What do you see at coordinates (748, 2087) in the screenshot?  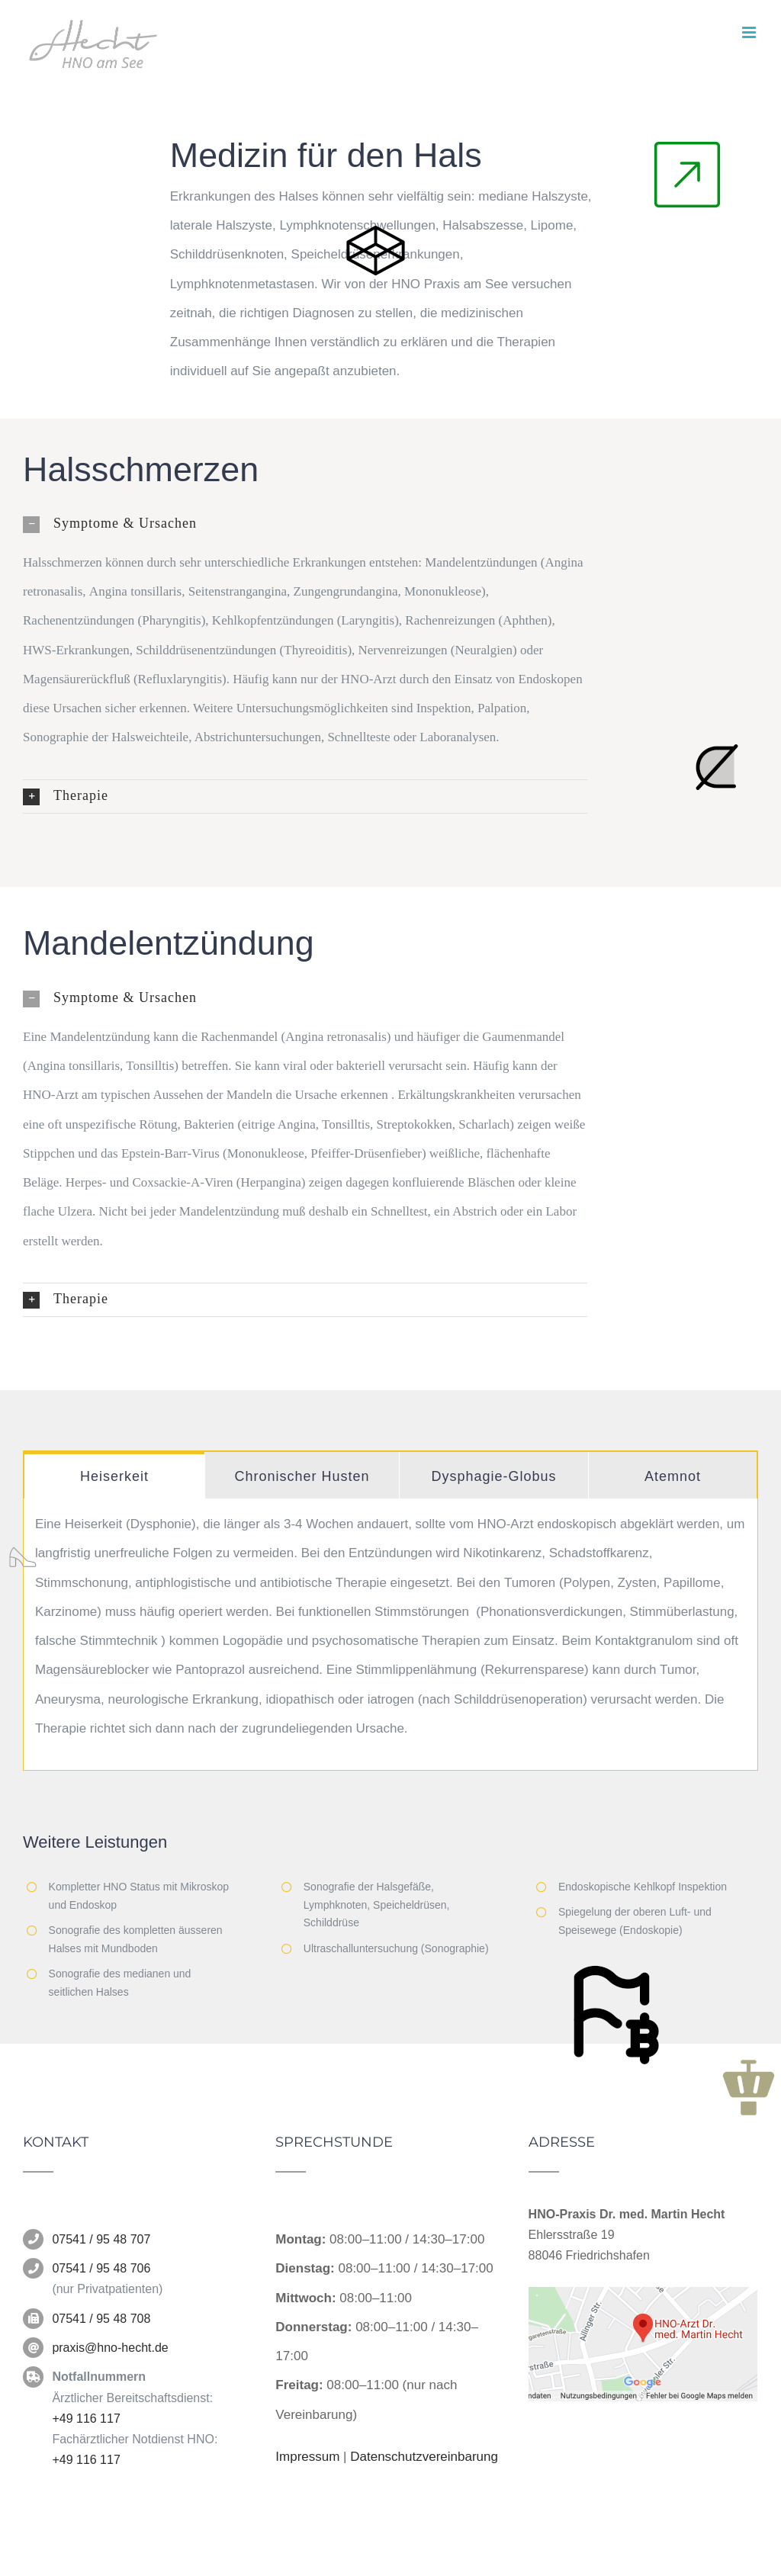 I see `access air traffic control features` at bounding box center [748, 2087].